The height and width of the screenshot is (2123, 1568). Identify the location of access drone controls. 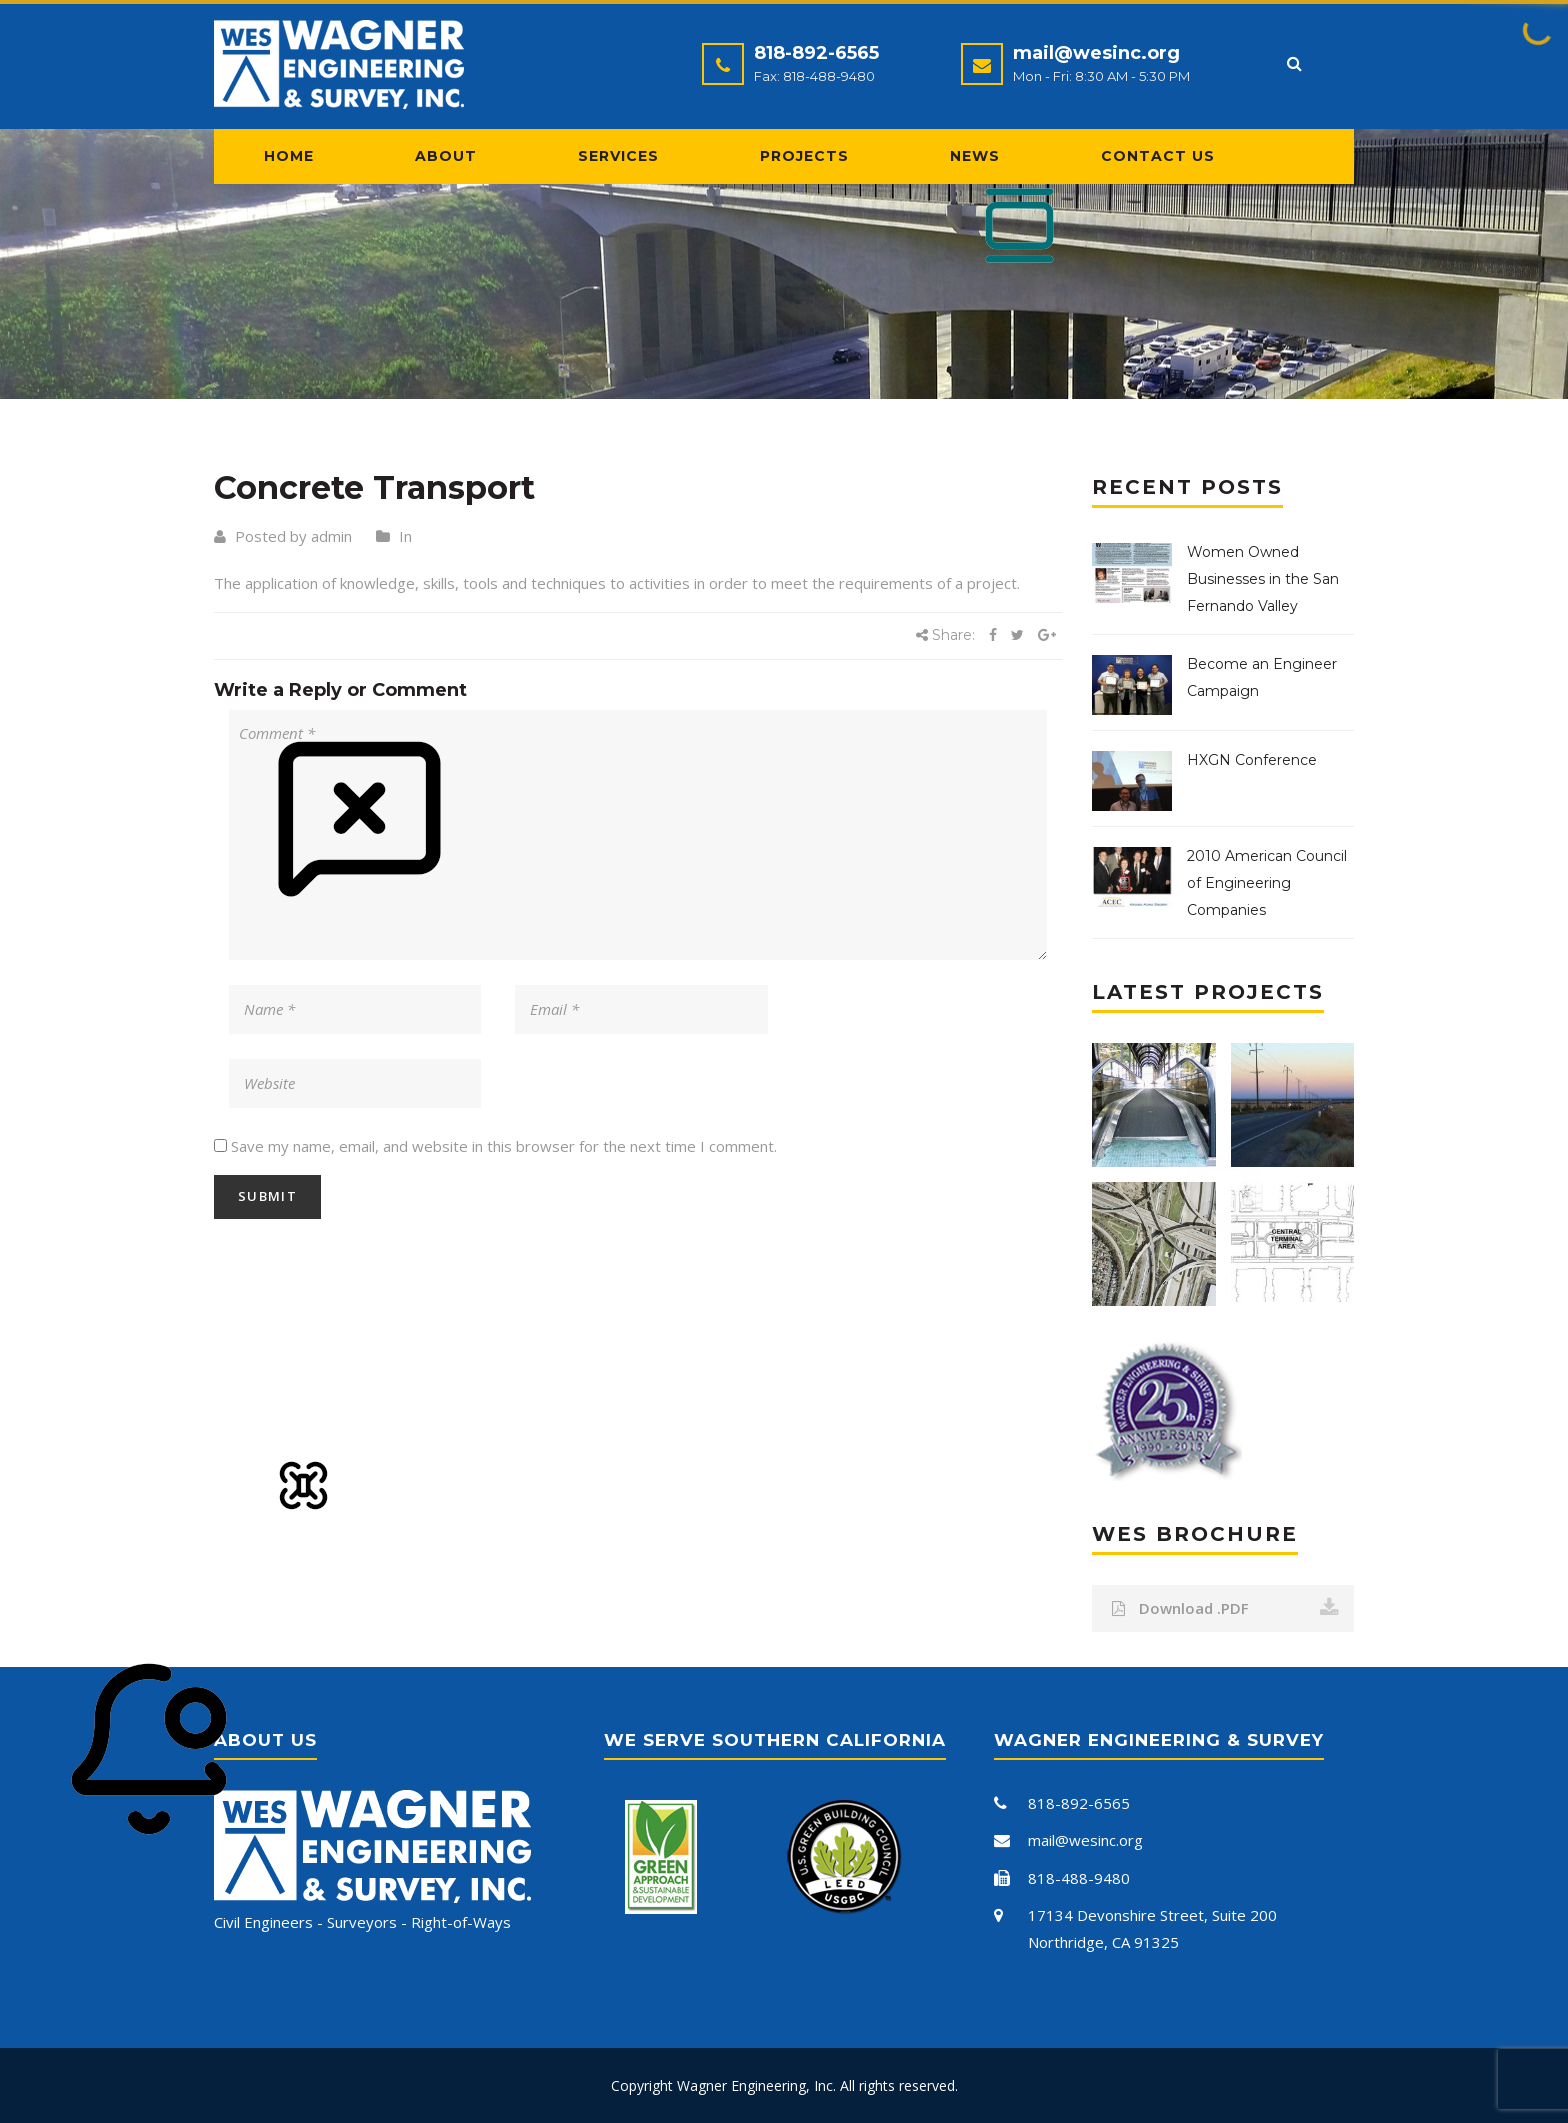
(303, 1485).